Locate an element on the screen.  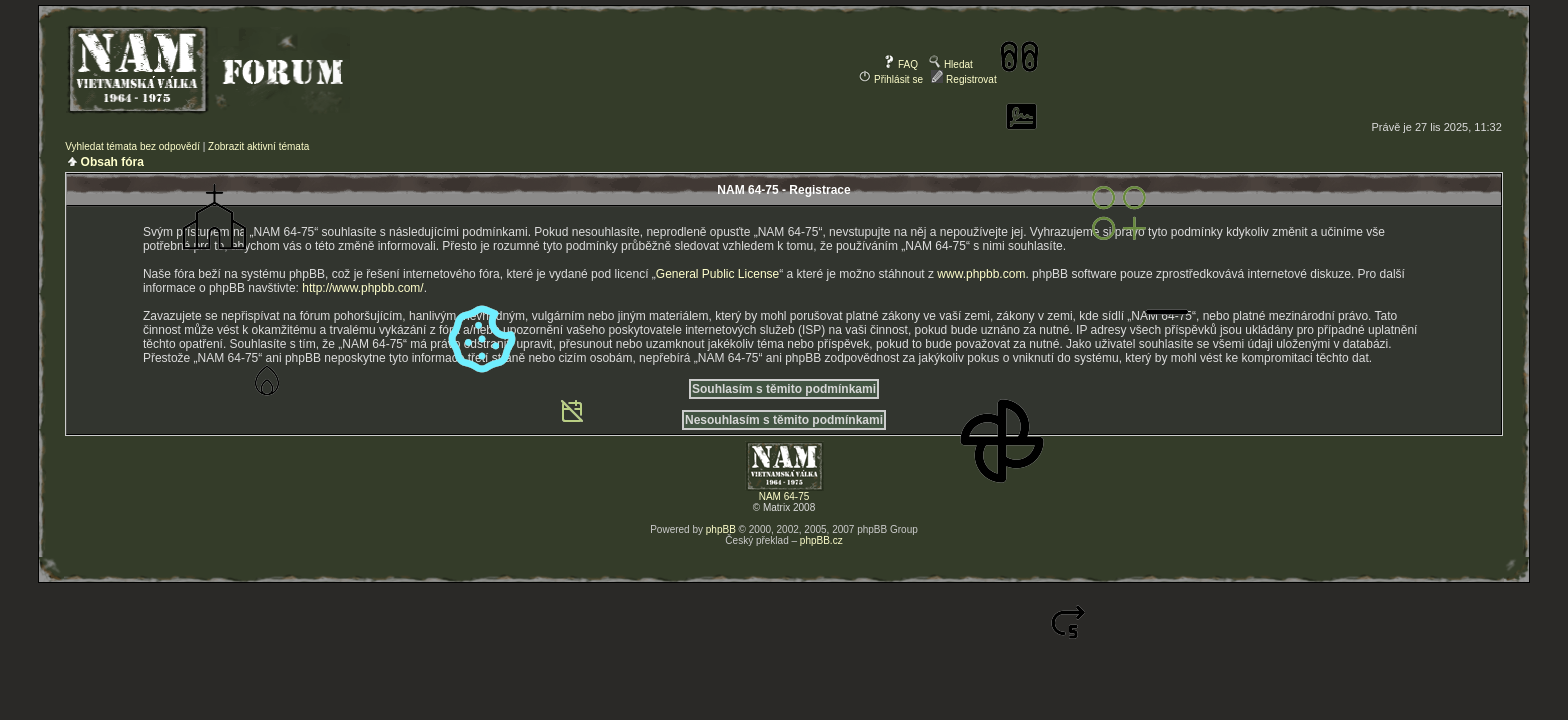
manage cookie preferences is located at coordinates (482, 339).